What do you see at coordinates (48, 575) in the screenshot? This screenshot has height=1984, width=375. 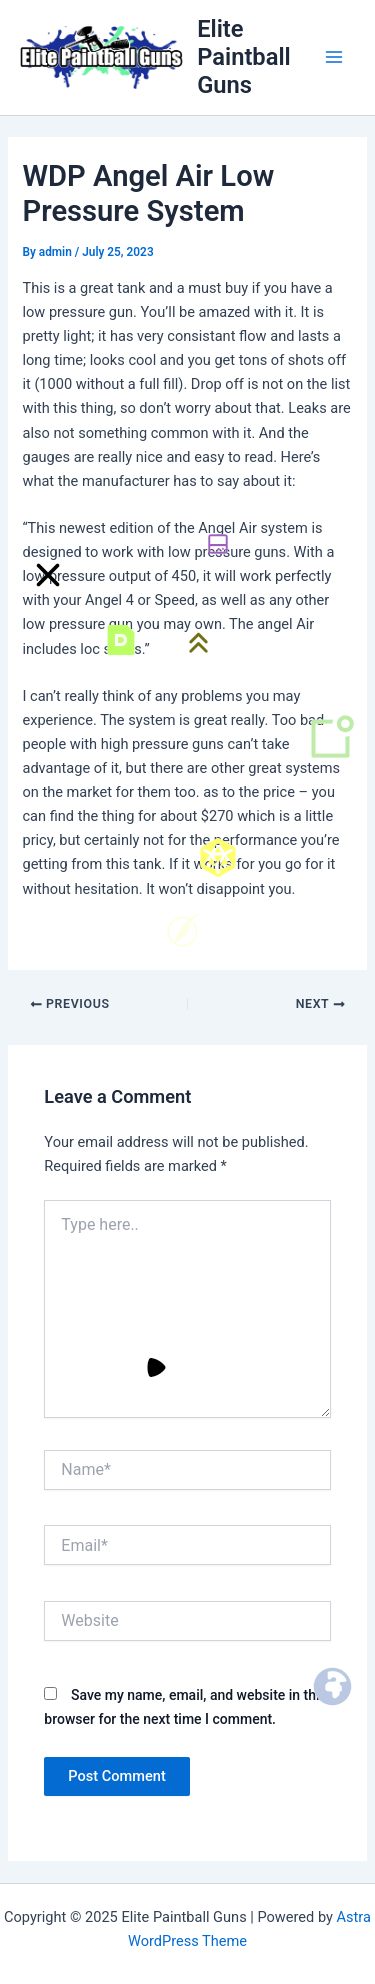 I see `close or dismiss a dialog` at bounding box center [48, 575].